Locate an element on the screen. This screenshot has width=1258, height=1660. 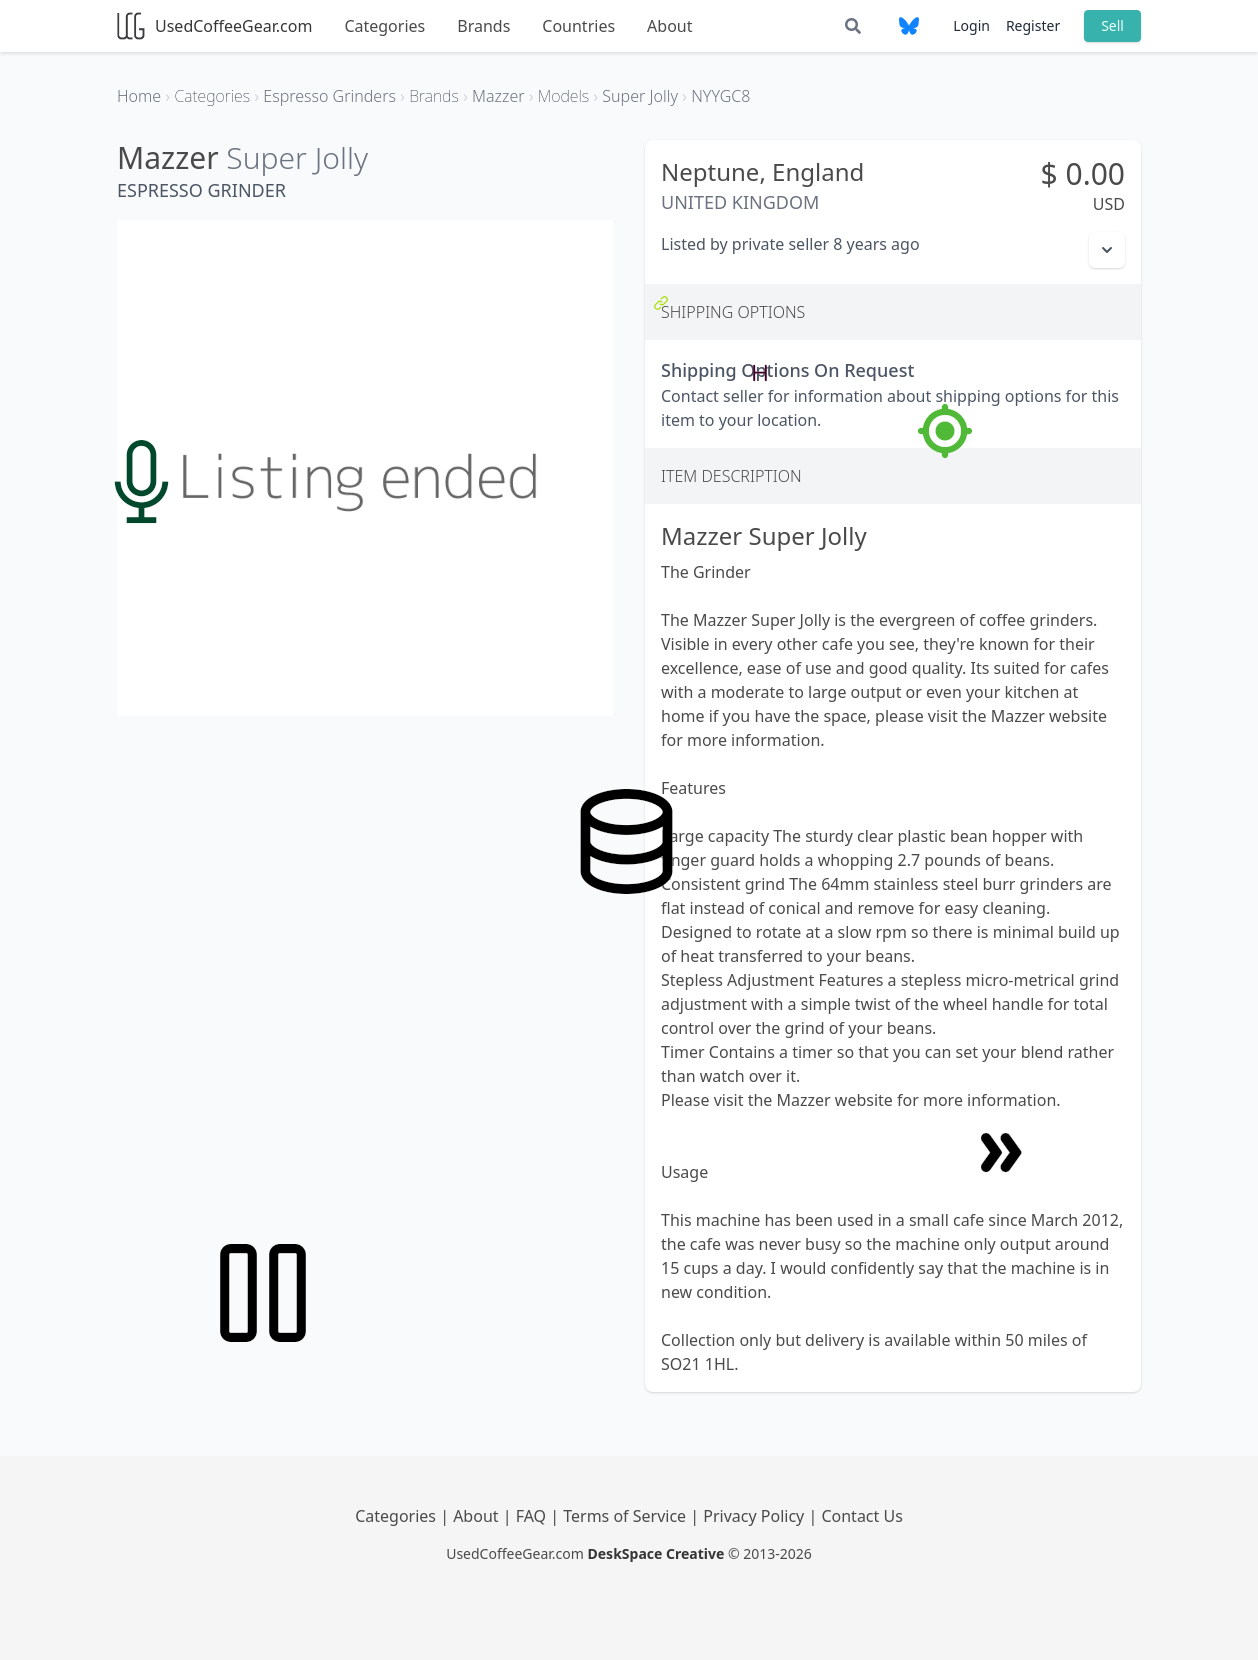
view current location is located at coordinates (945, 431).